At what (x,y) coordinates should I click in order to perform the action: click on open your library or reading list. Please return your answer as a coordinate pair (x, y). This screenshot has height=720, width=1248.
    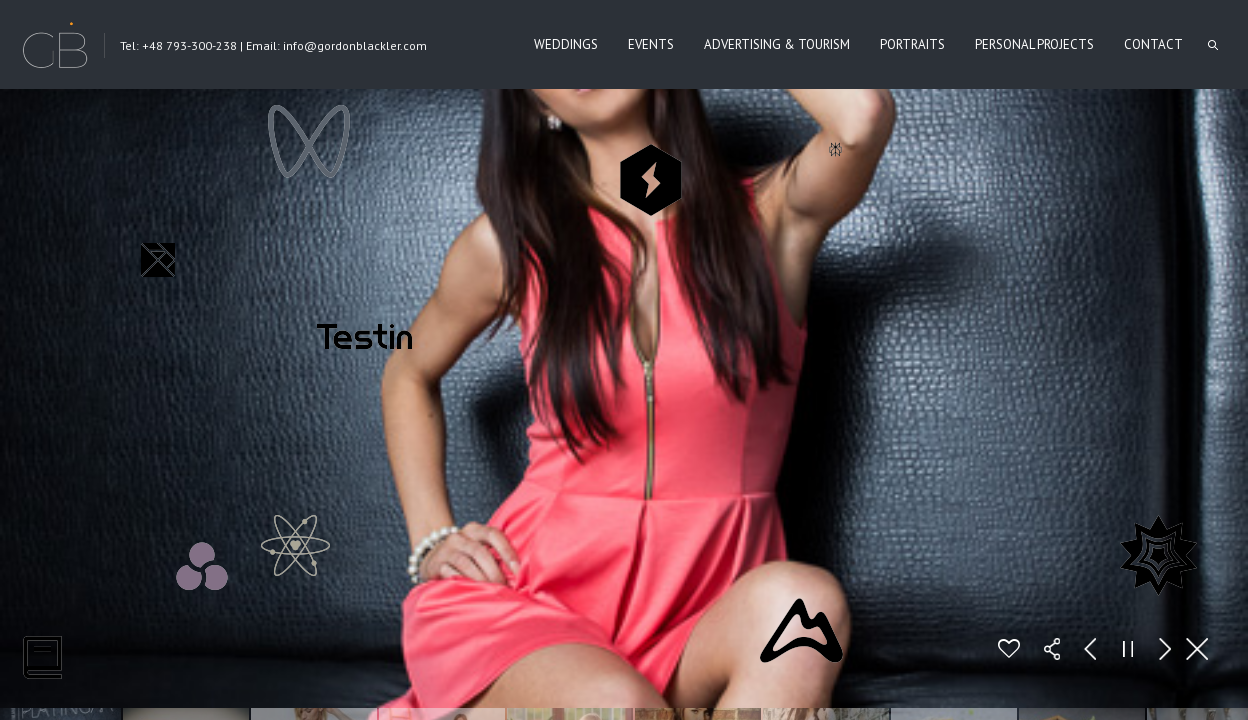
    Looking at the image, I should click on (42, 657).